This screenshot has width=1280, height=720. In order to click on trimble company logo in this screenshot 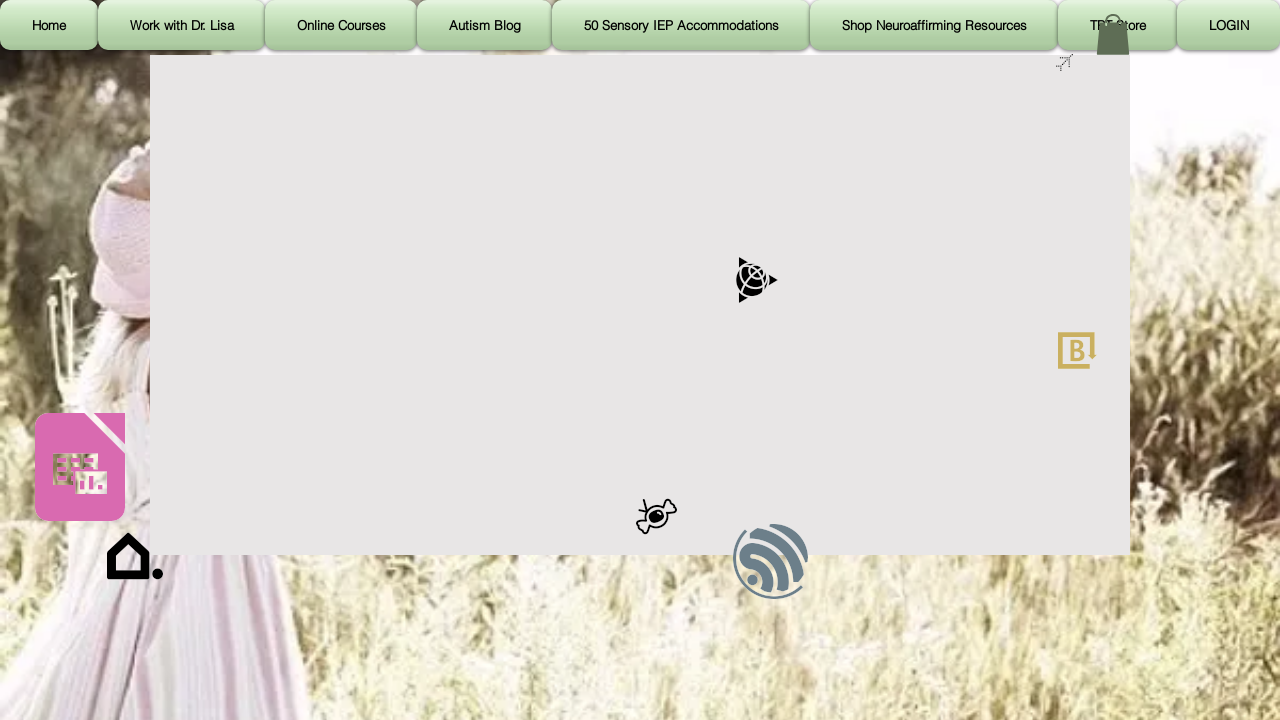, I will do `click(757, 280)`.